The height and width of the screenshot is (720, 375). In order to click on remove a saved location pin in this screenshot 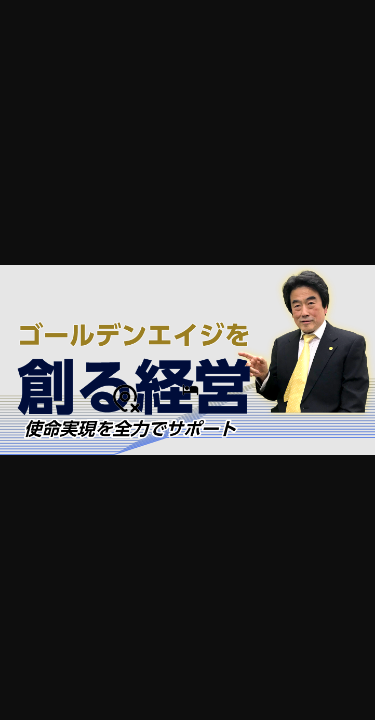, I will do `click(125, 398)`.